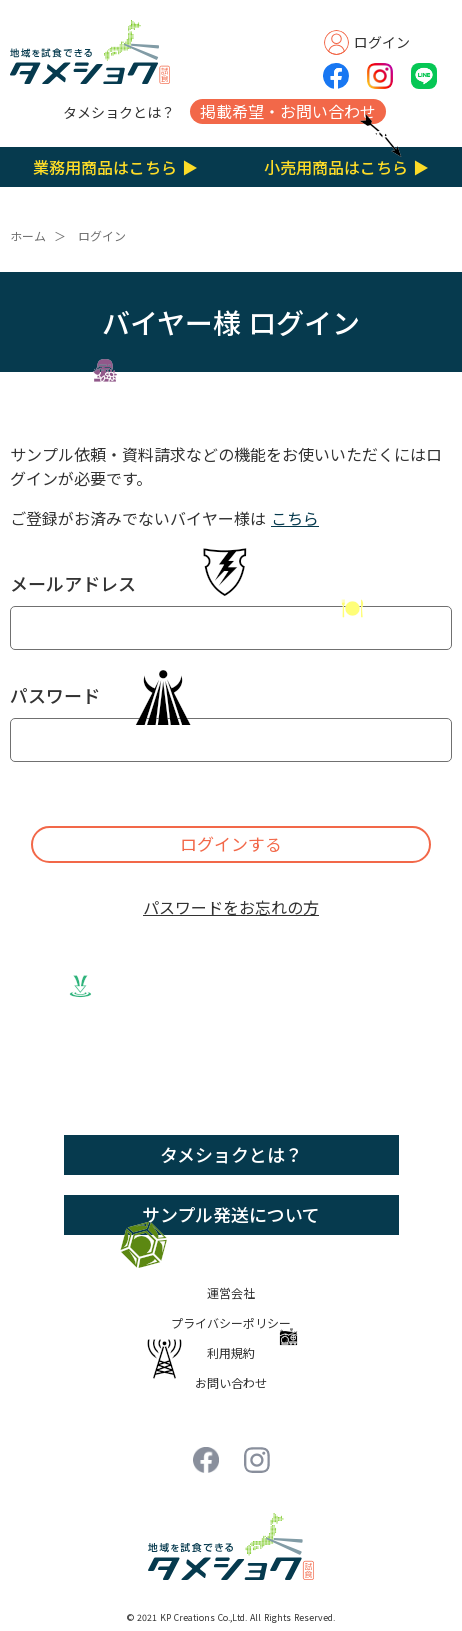 The image size is (462, 1631). I want to click on view meal or dining options, so click(352, 608).